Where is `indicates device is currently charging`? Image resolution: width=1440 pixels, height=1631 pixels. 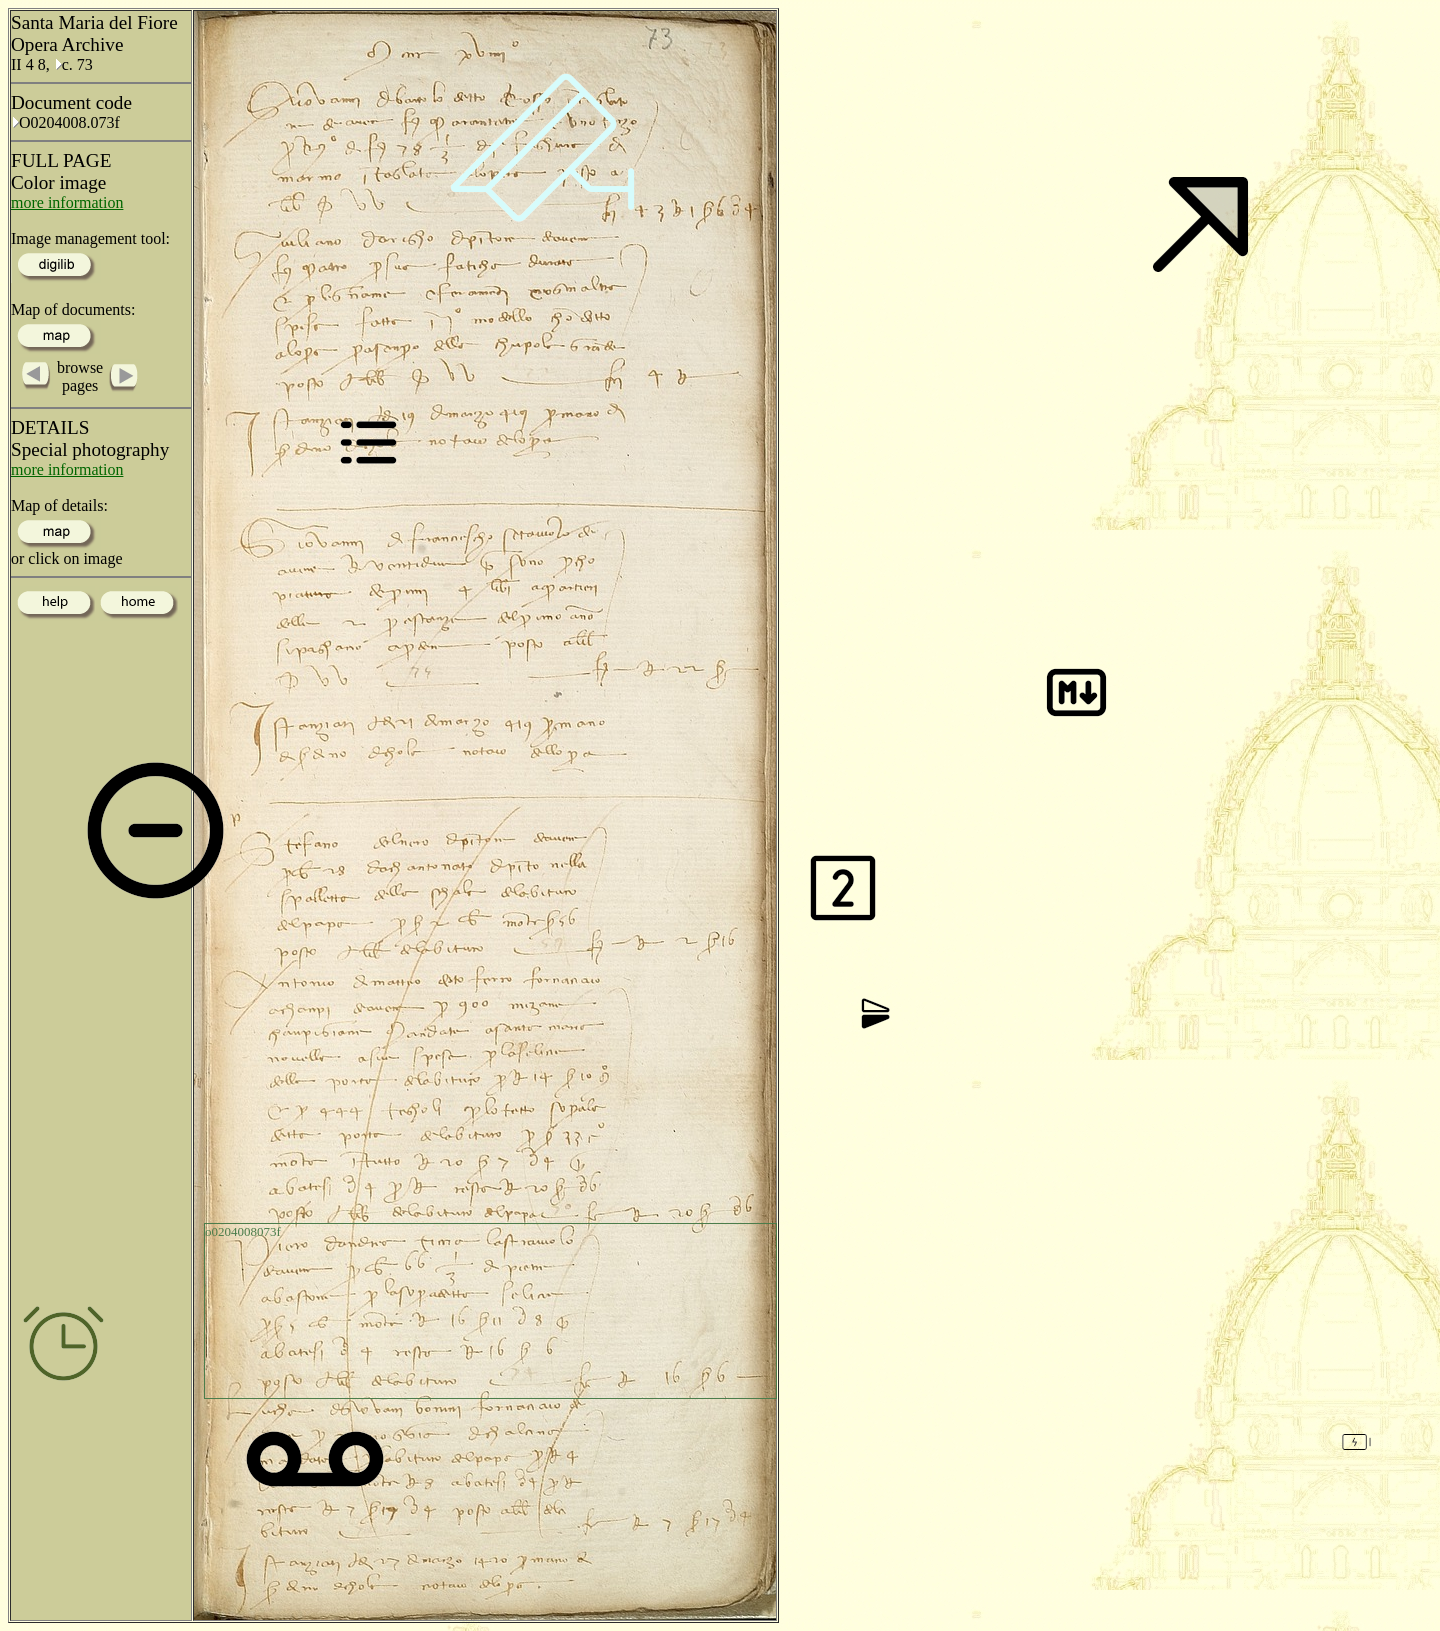 indicates device is currently charging is located at coordinates (1356, 1442).